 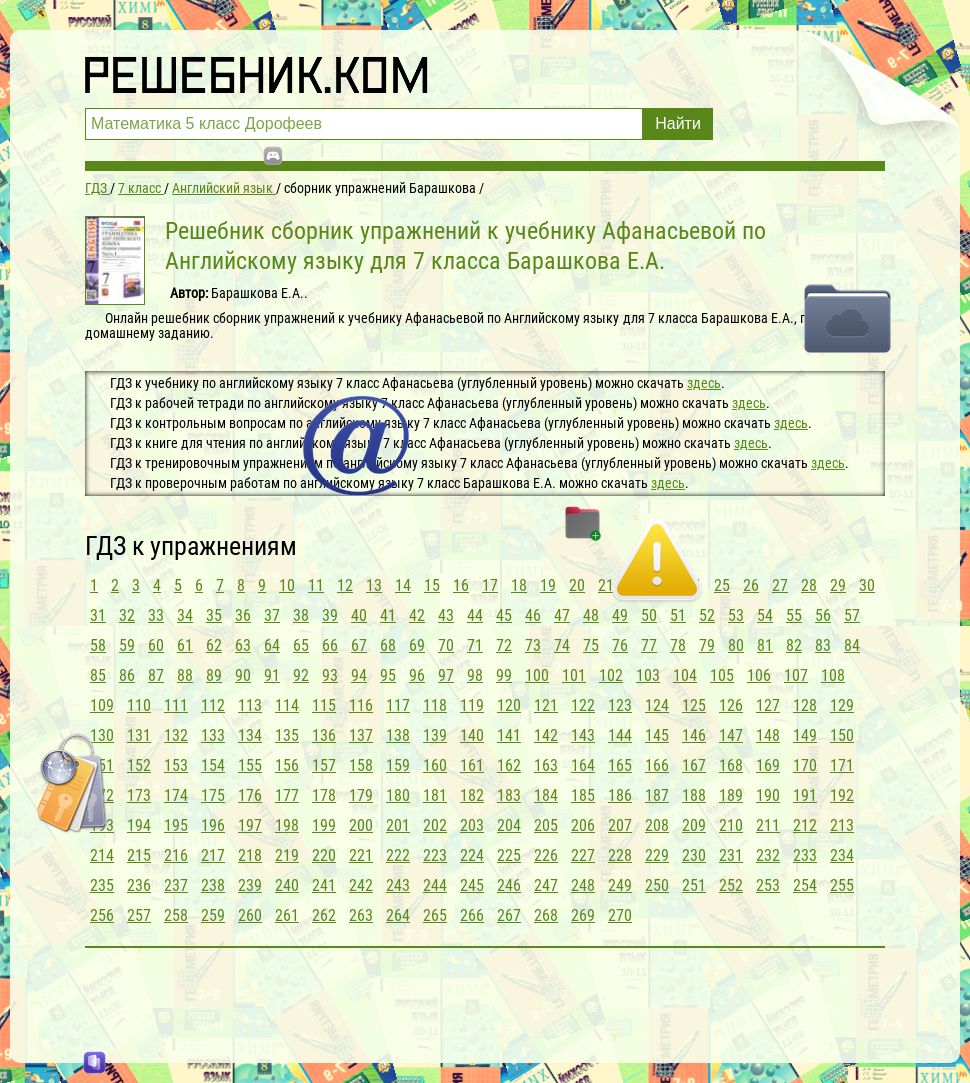 What do you see at coordinates (582, 522) in the screenshot?
I see `create a new folder` at bounding box center [582, 522].